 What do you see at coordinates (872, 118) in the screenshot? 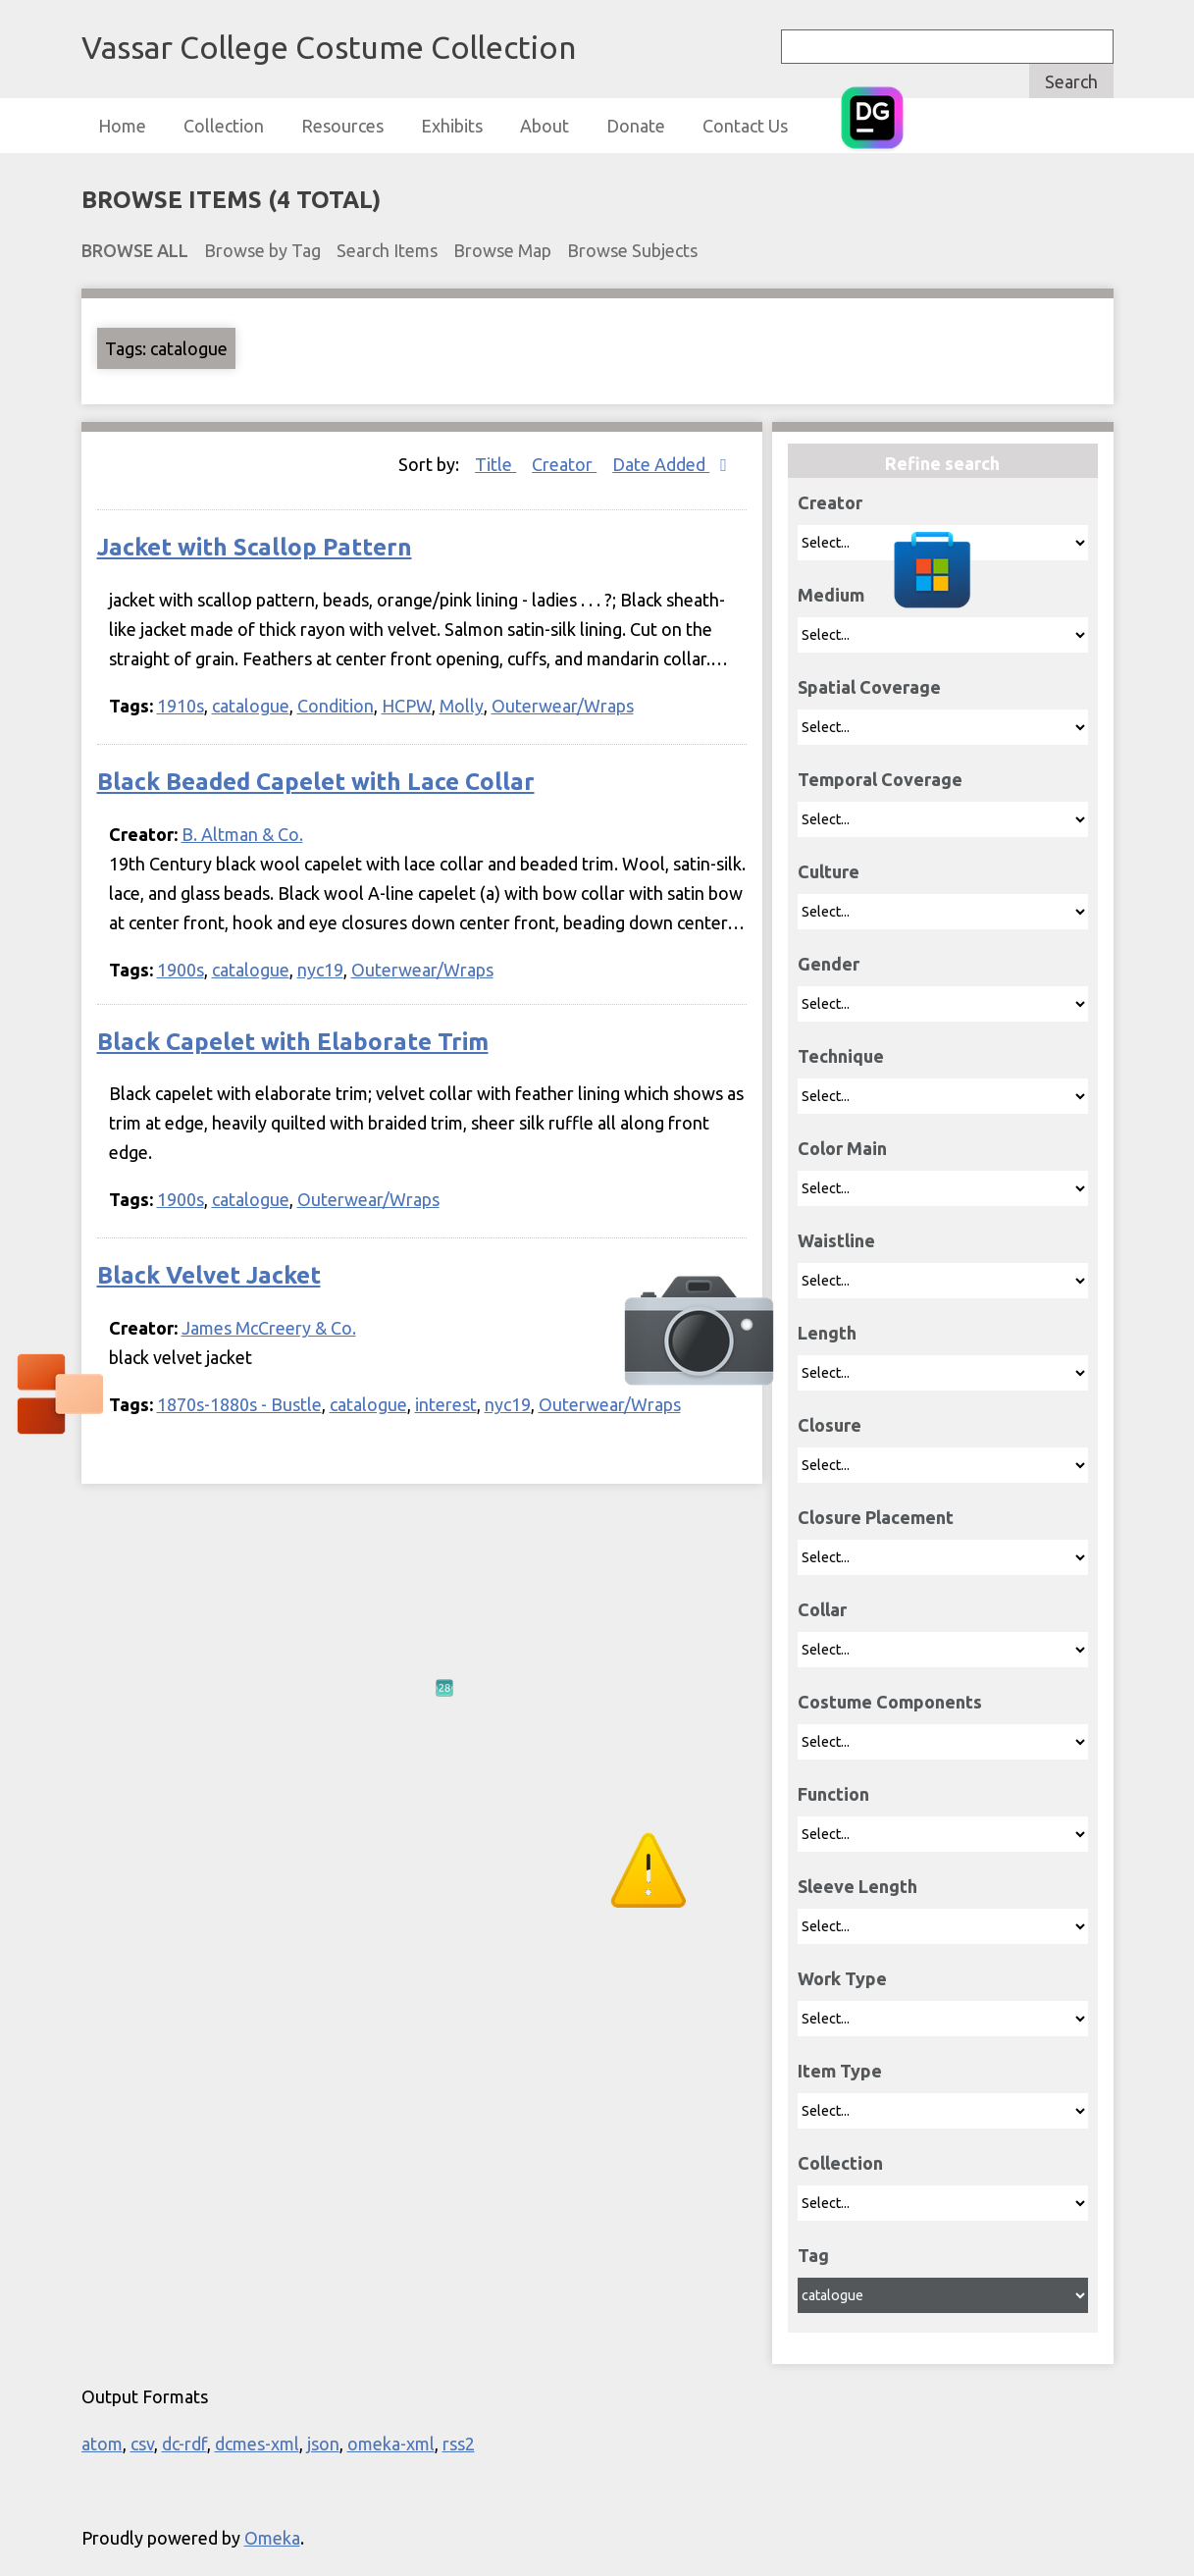
I see `open datagrip database ide` at bounding box center [872, 118].